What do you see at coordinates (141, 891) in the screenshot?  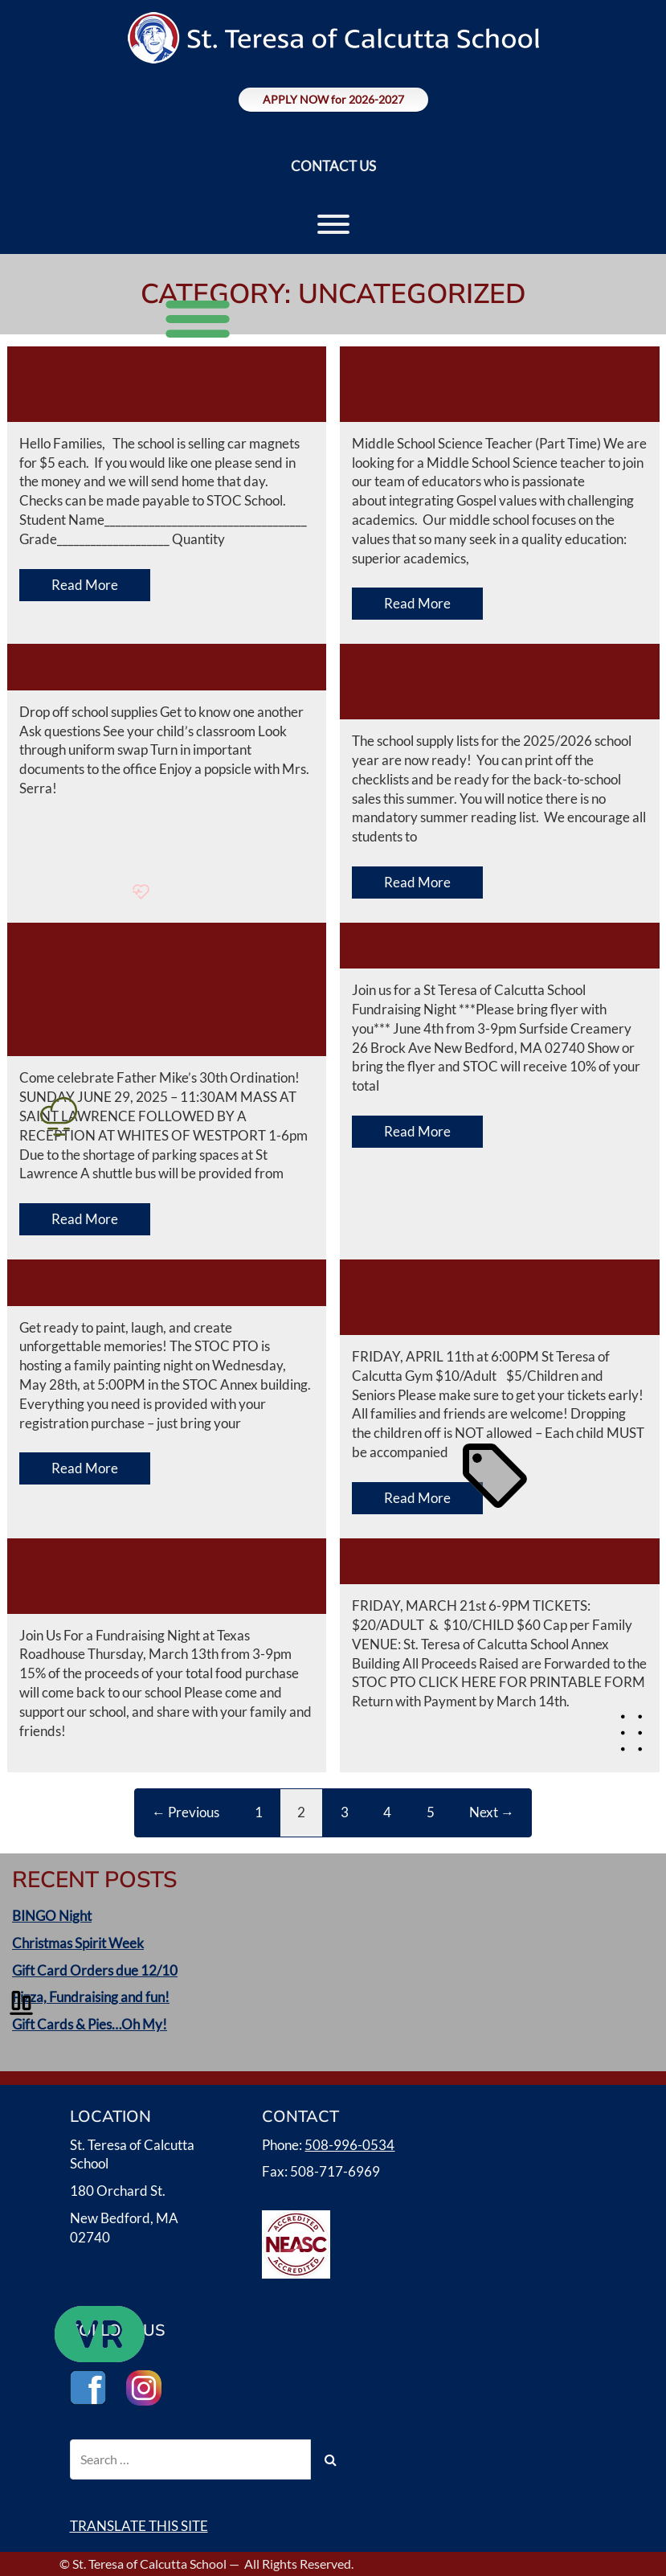 I see `view health or fitness metrics` at bounding box center [141, 891].